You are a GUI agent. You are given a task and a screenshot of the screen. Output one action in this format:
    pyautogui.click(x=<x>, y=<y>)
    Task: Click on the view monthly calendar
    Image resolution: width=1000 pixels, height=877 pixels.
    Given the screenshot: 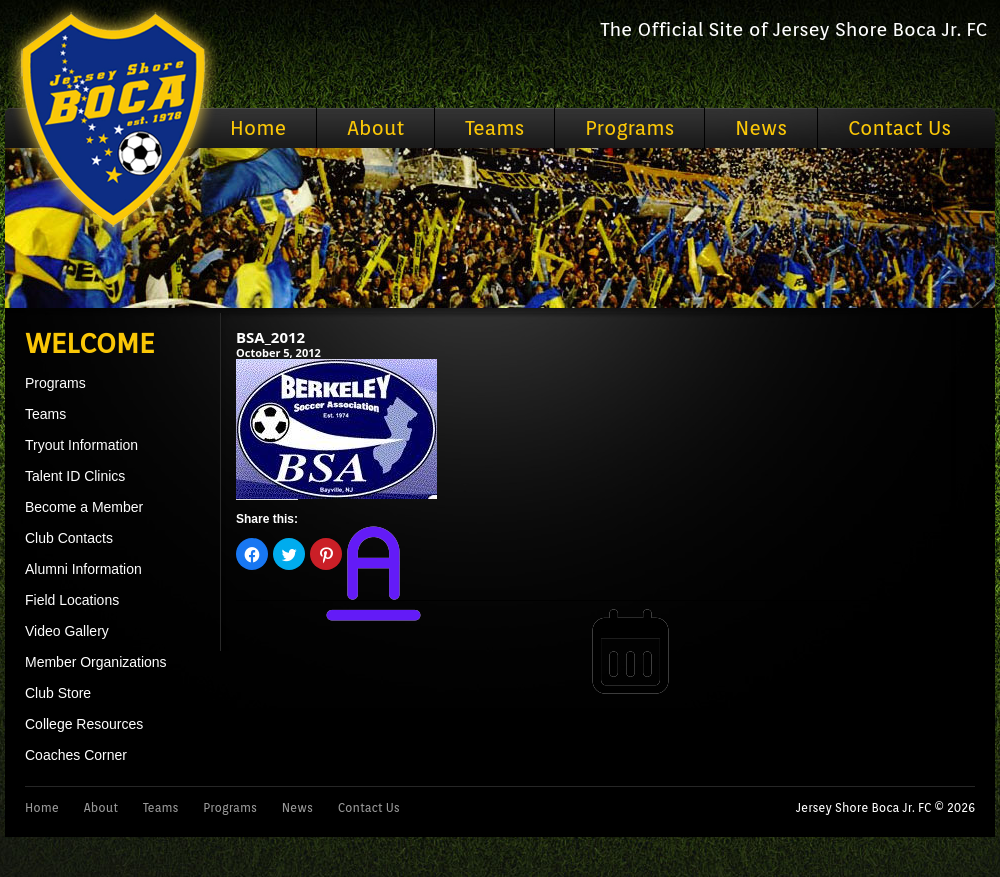 What is the action you would take?
    pyautogui.click(x=630, y=651)
    